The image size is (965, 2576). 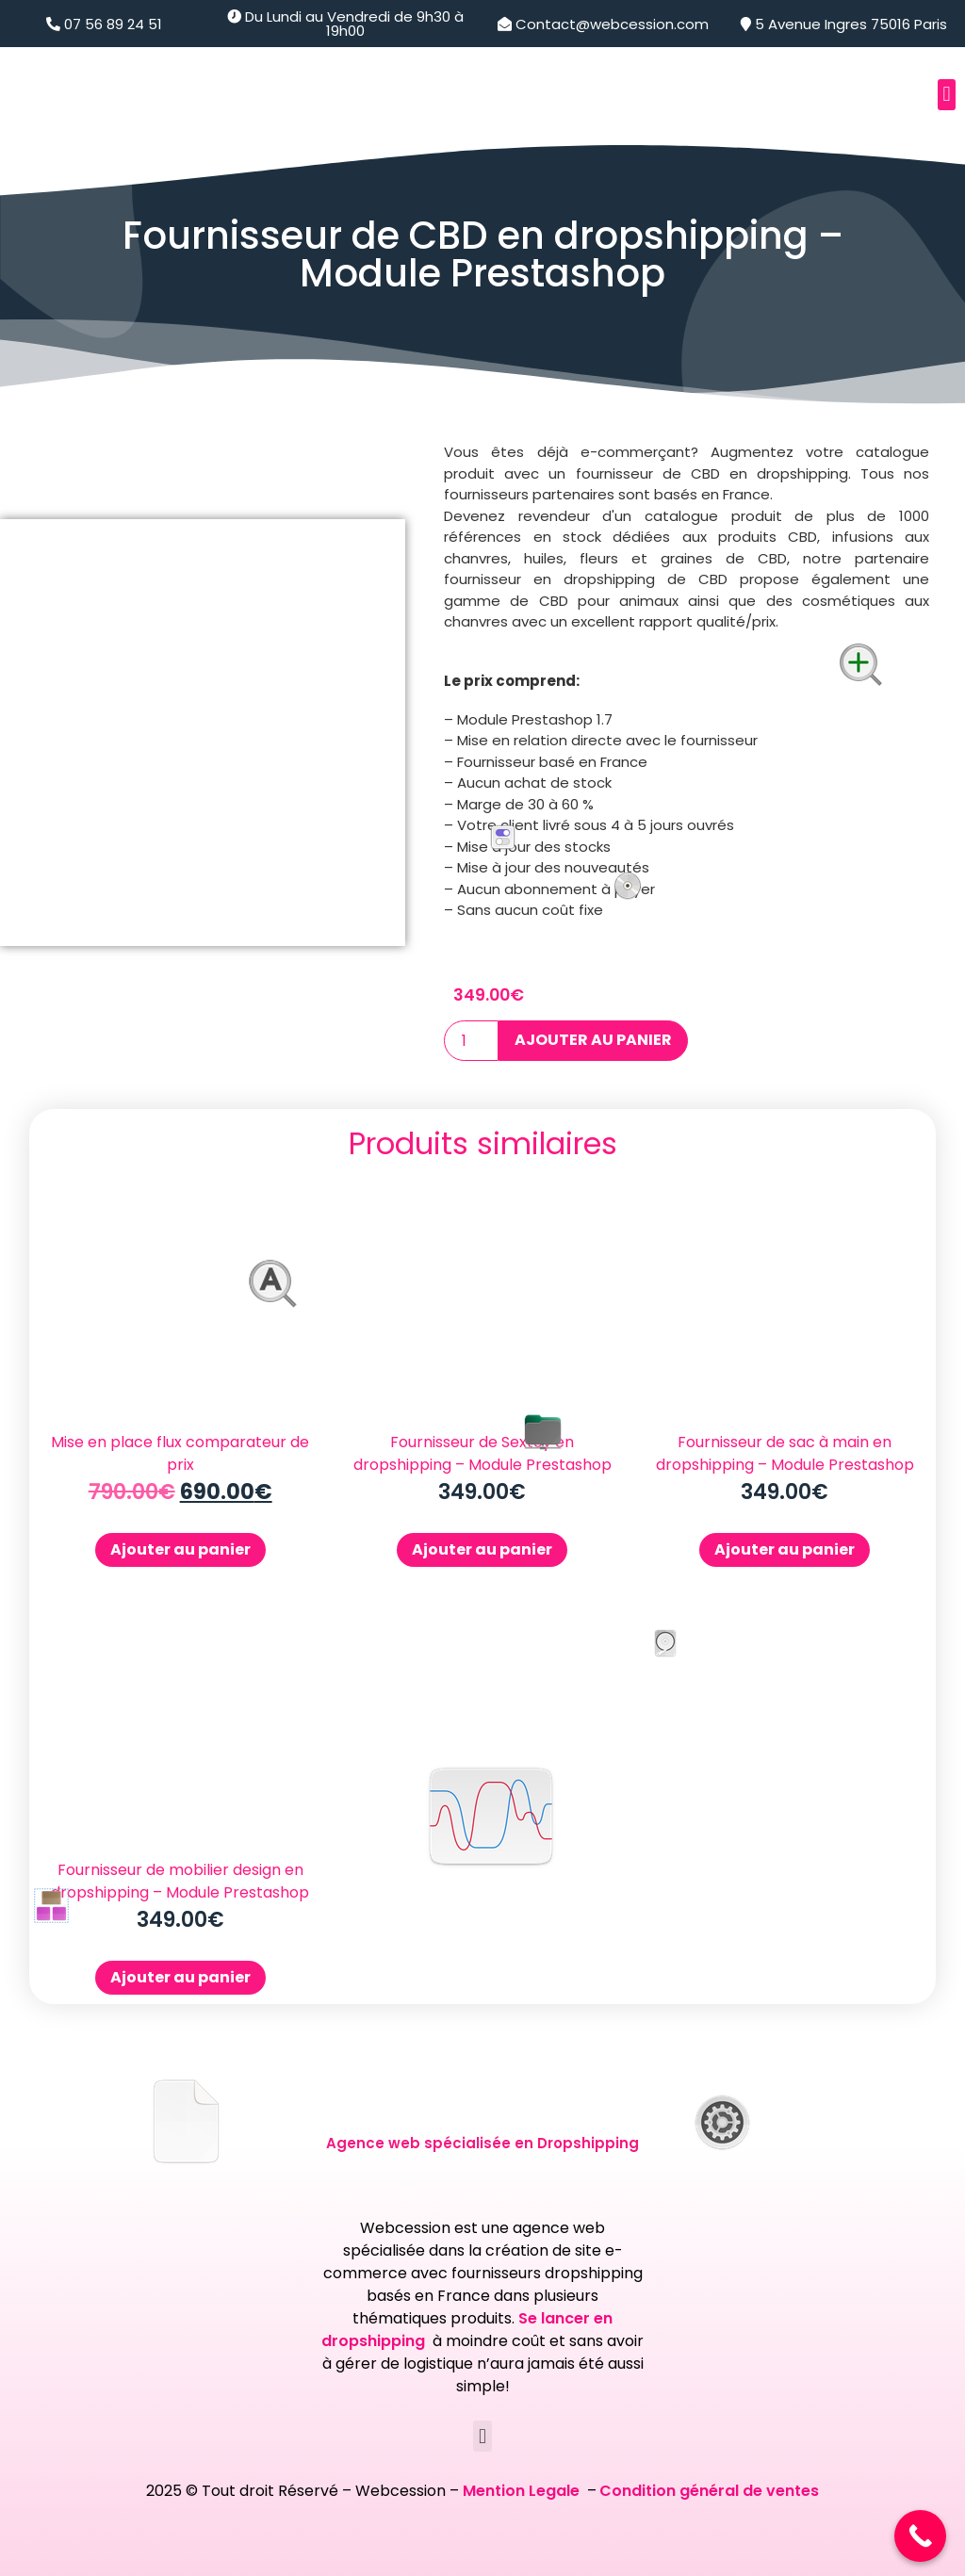 I want to click on open power statistics app, so click(x=491, y=1817).